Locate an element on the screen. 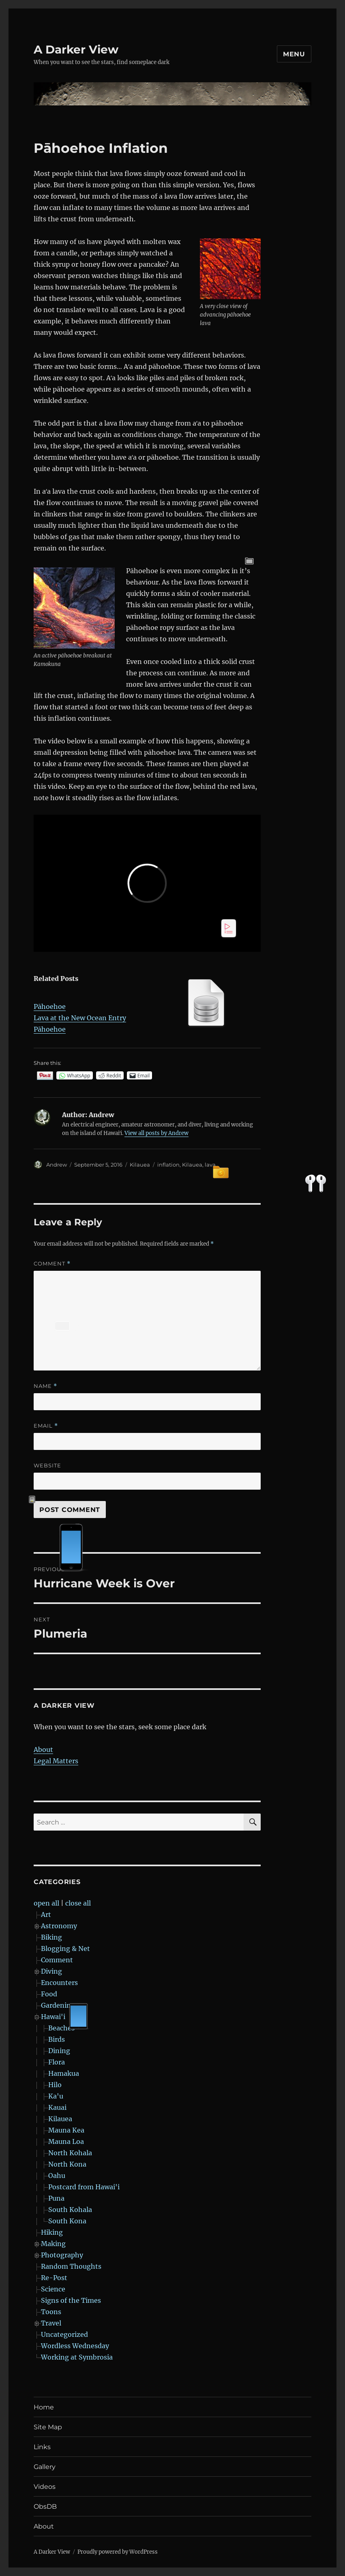  connect bluetooth earbuds is located at coordinates (316, 1184).